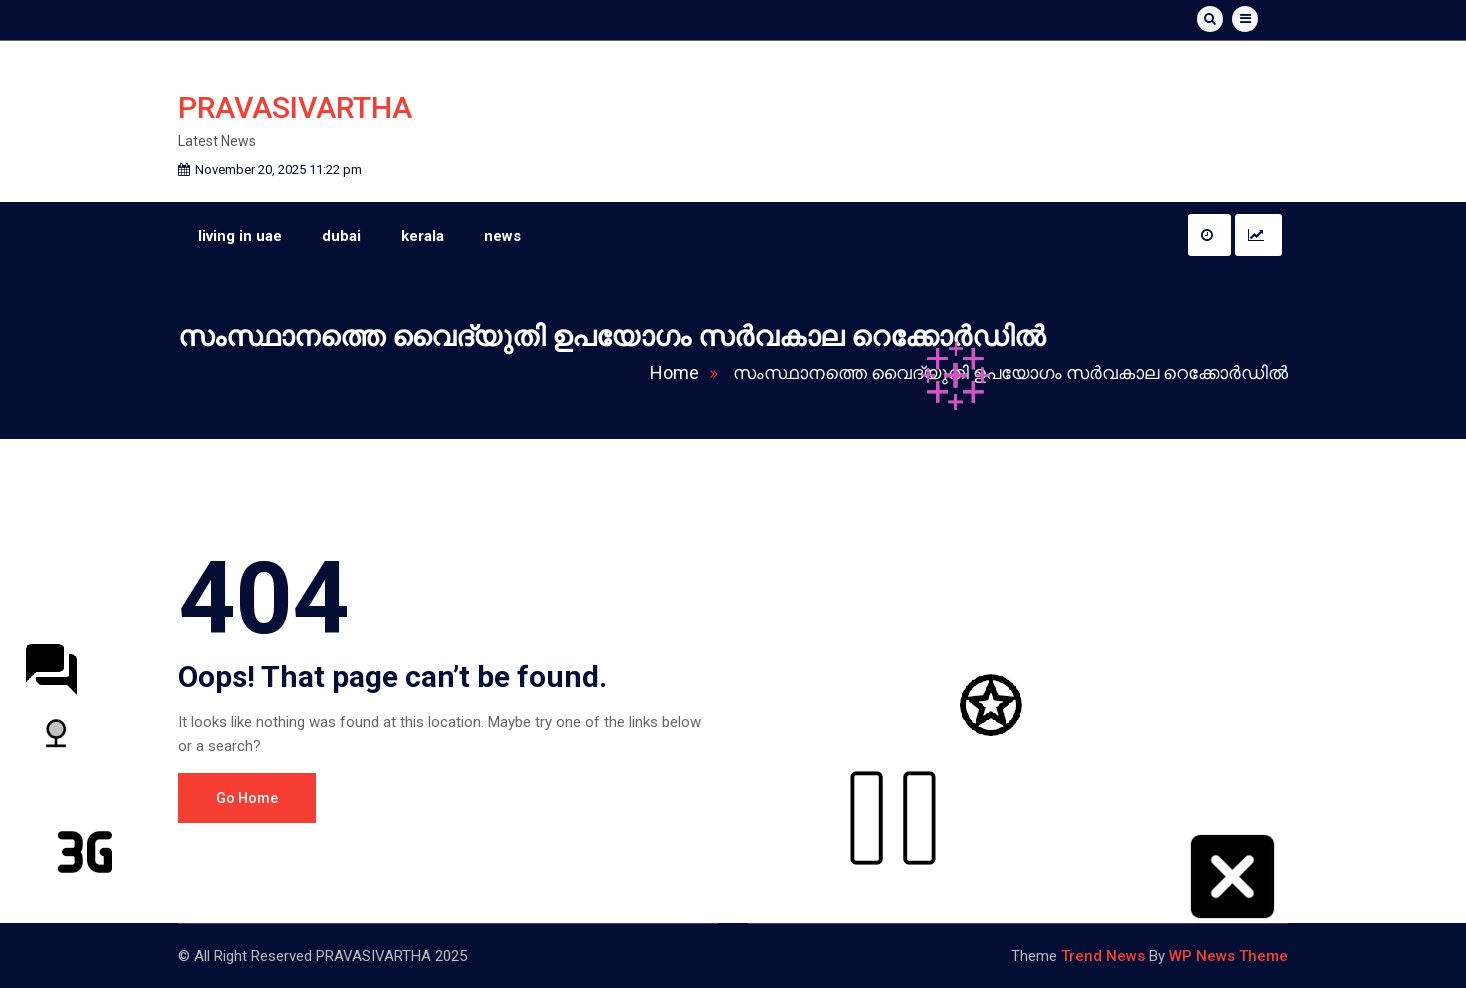 The image size is (1466, 988). I want to click on open Tableau application, so click(955, 375).